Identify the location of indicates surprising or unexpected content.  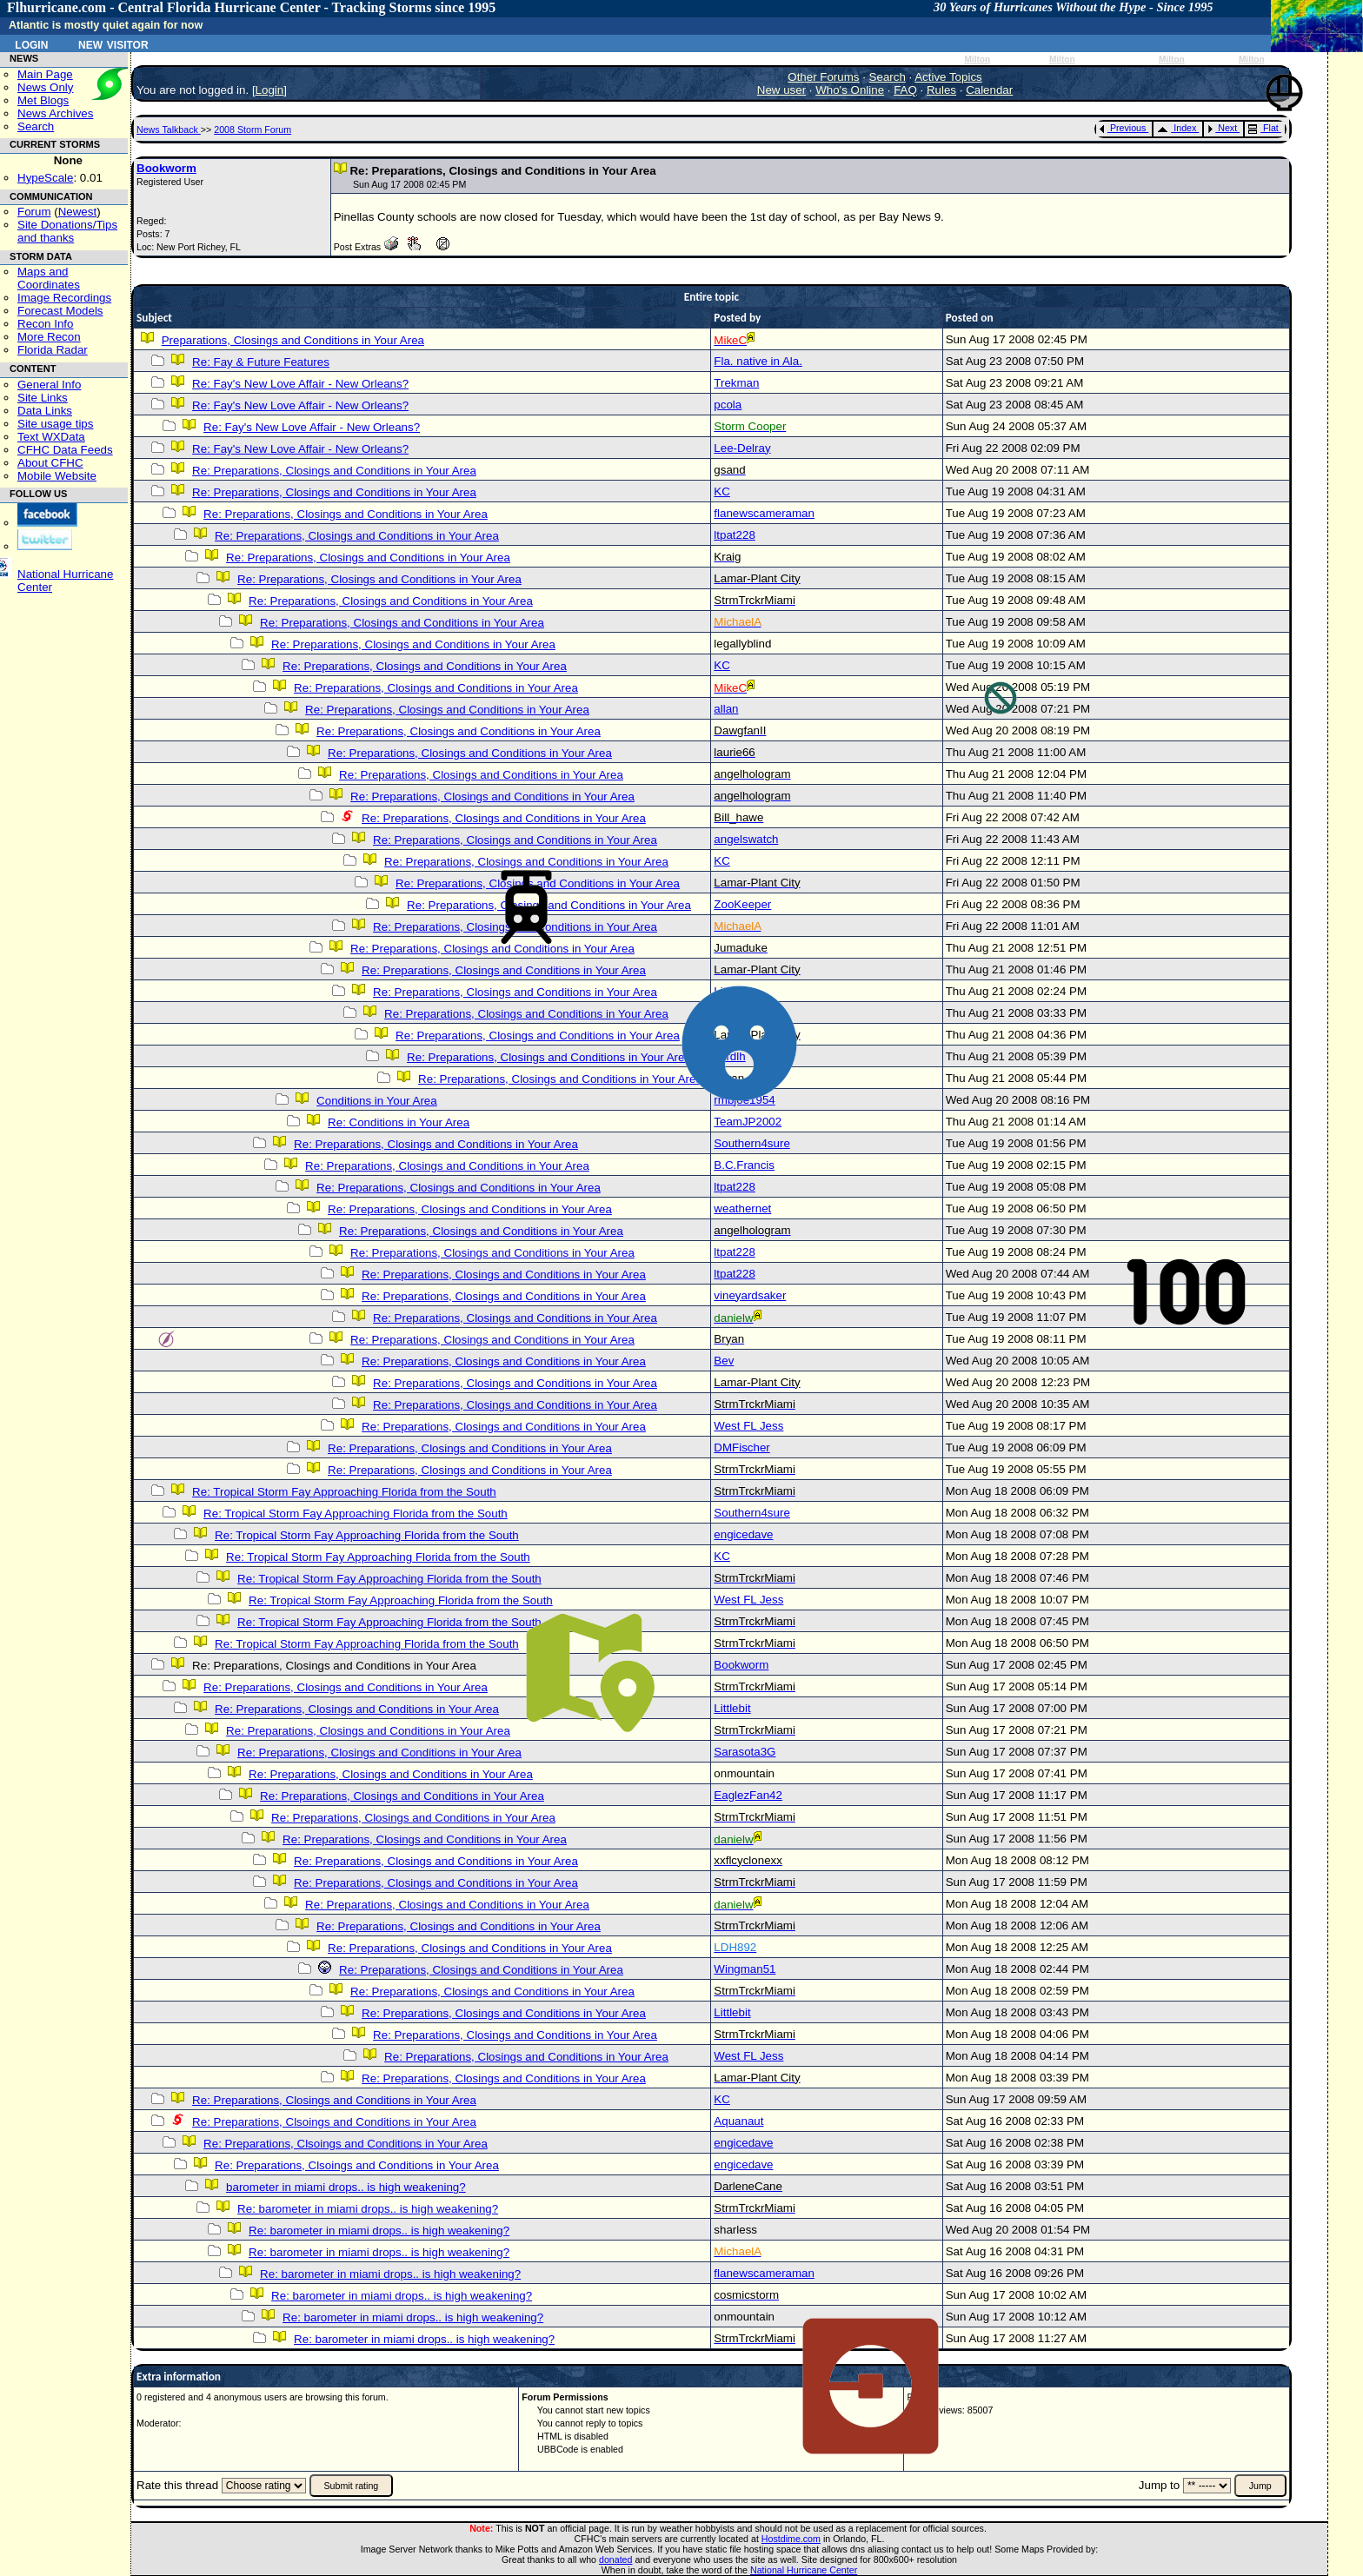
(739, 1043).